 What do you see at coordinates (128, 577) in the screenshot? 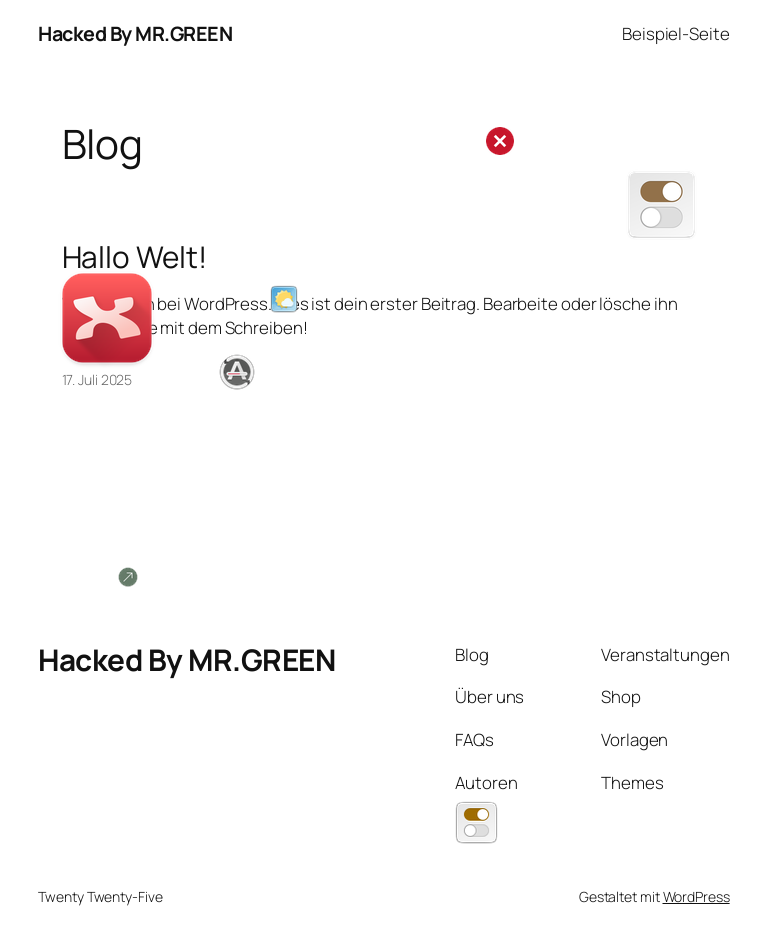
I see `indicates a symbolic link or shortcut to another file` at bounding box center [128, 577].